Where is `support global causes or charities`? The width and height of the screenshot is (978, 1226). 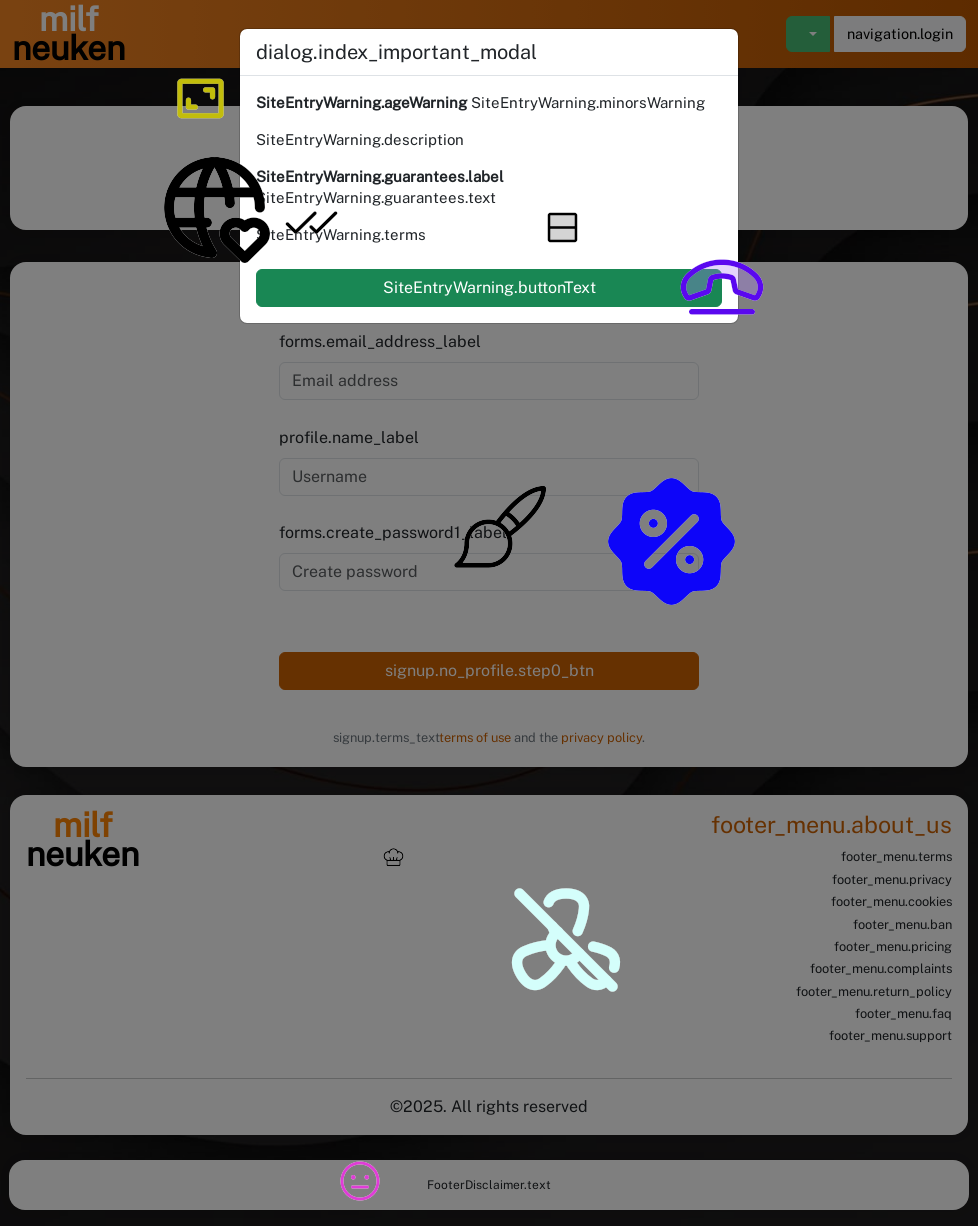
support global causes or charities is located at coordinates (214, 207).